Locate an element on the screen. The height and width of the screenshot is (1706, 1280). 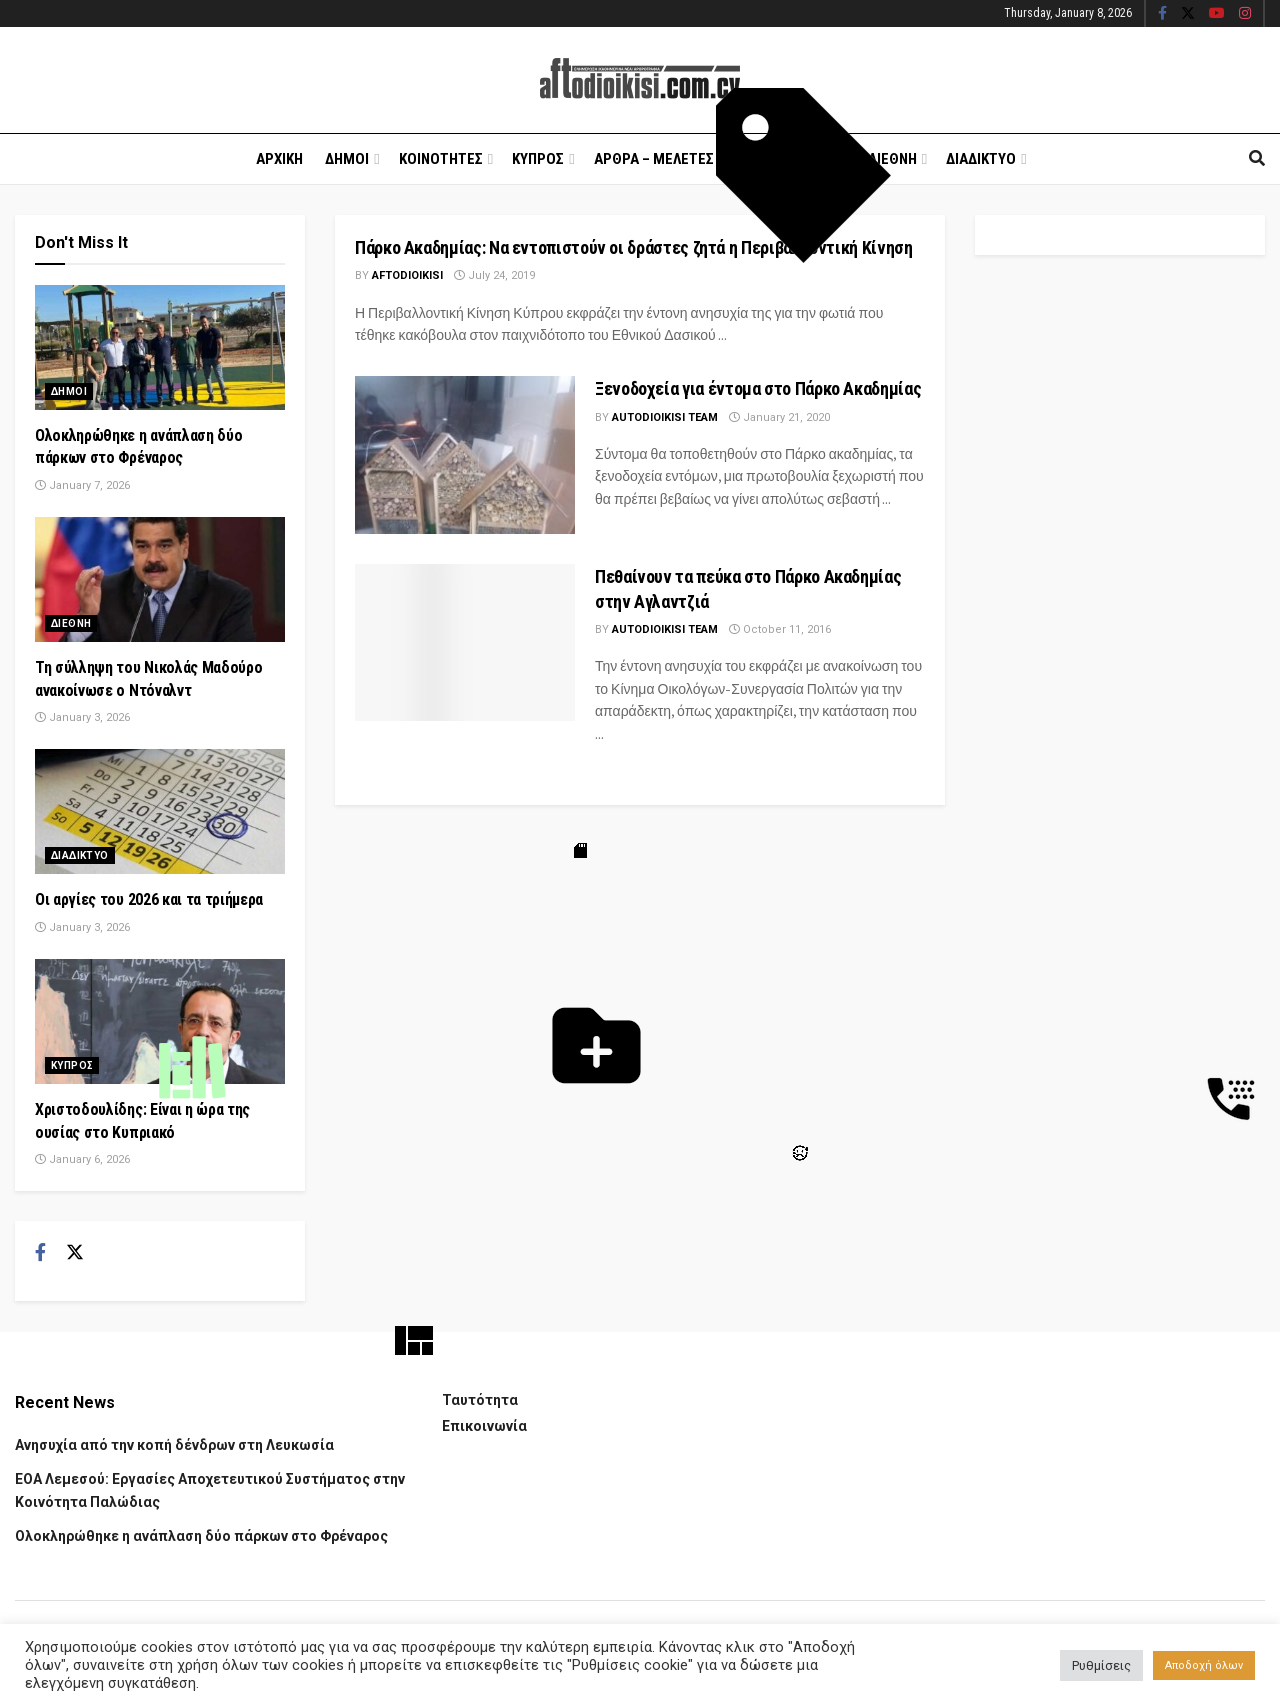
access TTY/text telephone services is located at coordinates (1231, 1099).